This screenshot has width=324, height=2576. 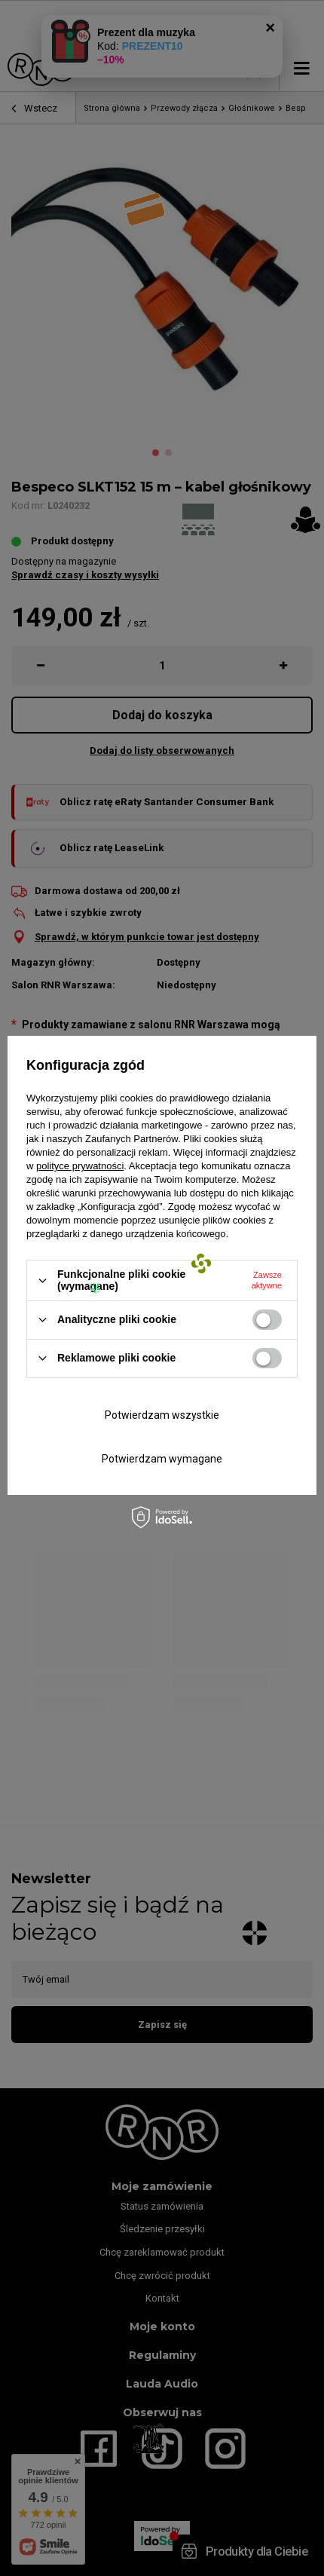 I want to click on target or crosshair indicator, so click(x=255, y=1933).